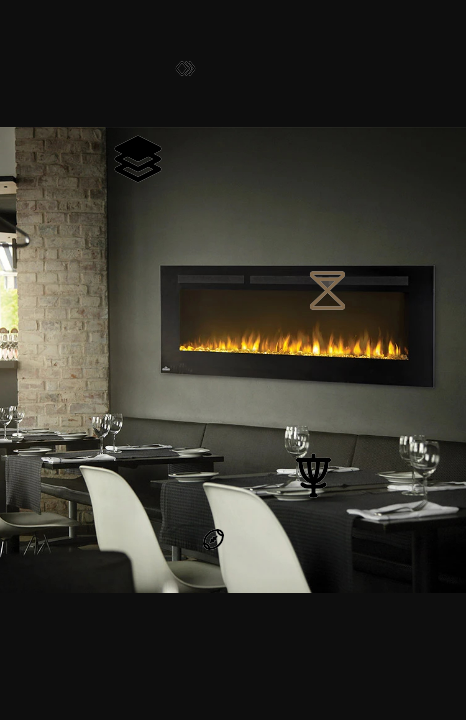  What do you see at coordinates (313, 475) in the screenshot?
I see `access disc golf course information` at bounding box center [313, 475].